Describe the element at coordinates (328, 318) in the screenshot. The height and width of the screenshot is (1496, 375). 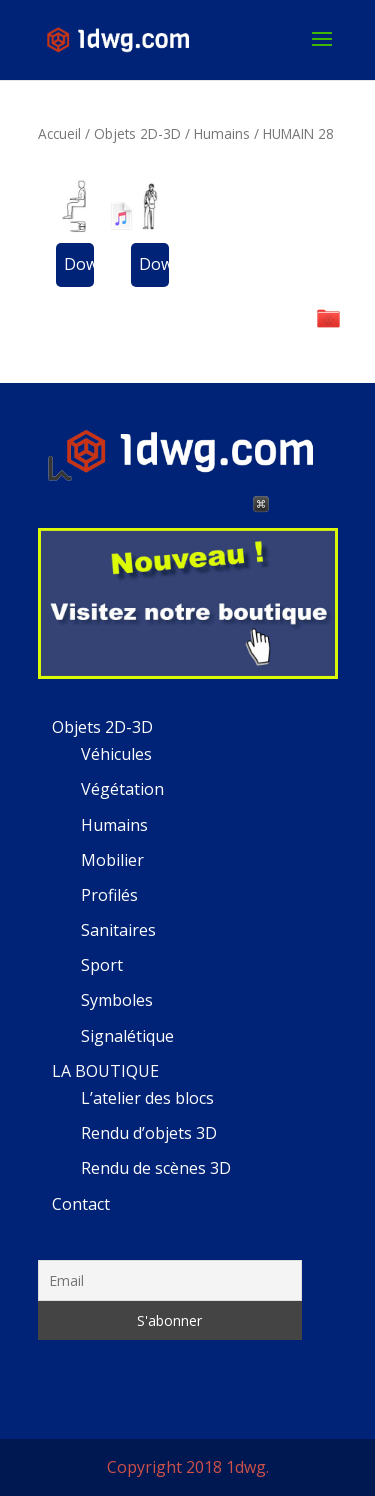
I see `access public or shared folder` at that location.